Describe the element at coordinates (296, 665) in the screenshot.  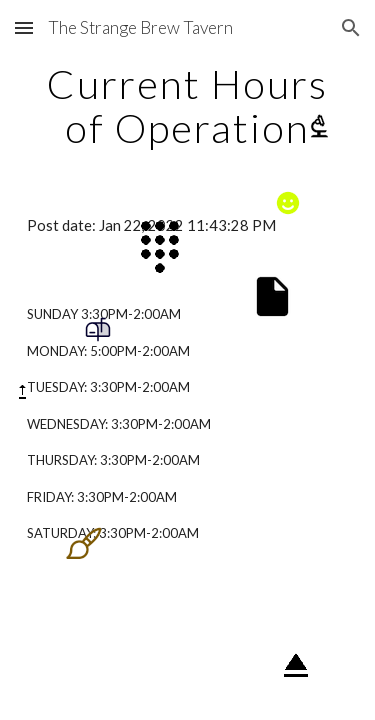
I see `eject removable media or disc` at that location.